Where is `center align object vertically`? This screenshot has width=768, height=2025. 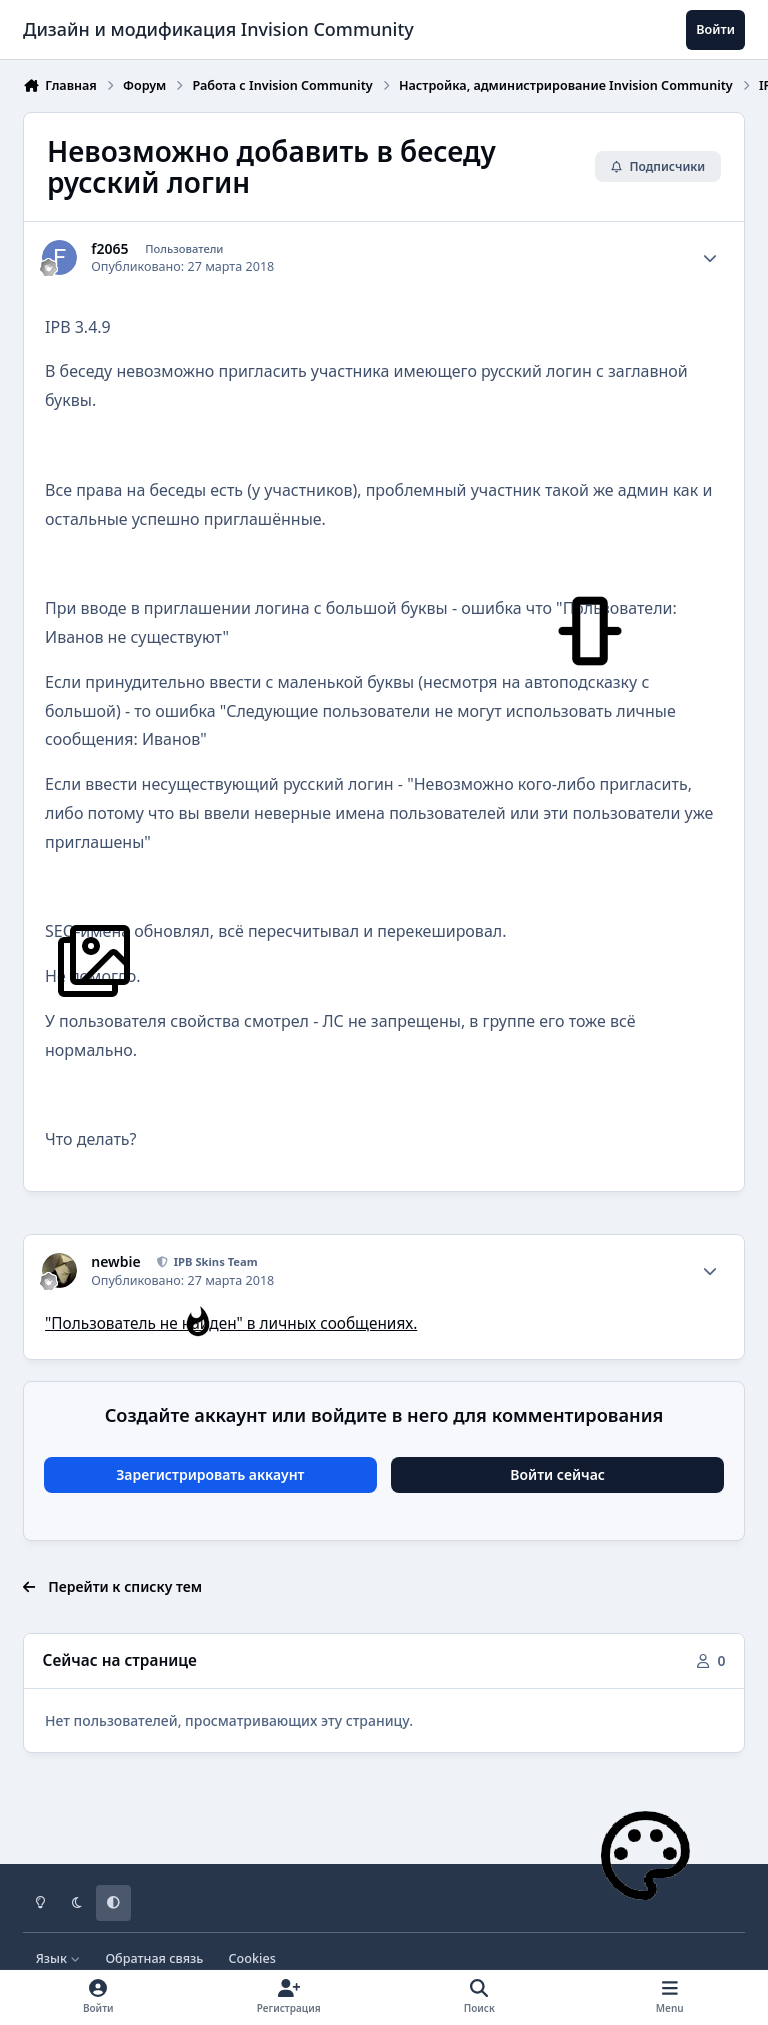 center align object vertically is located at coordinates (590, 631).